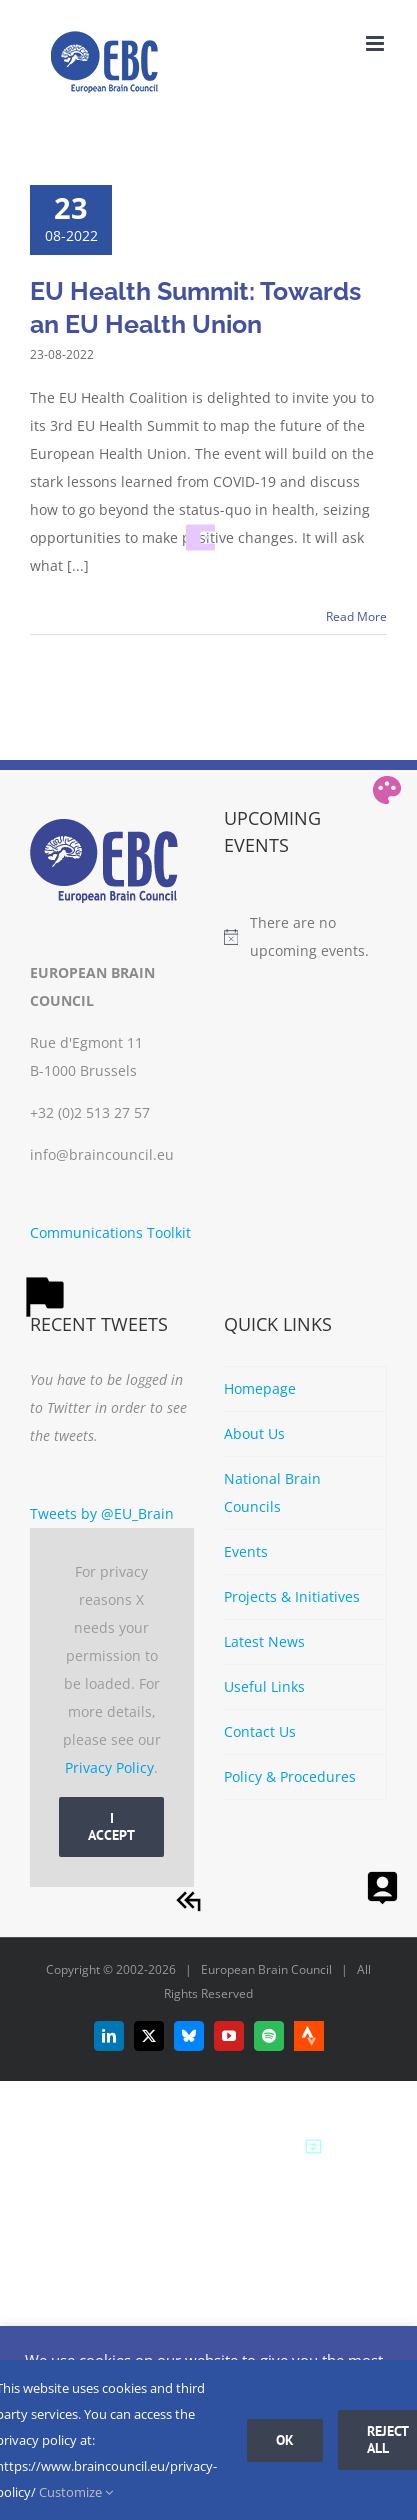  What do you see at coordinates (313, 2146) in the screenshot?
I see `exchange or swap currencies` at bounding box center [313, 2146].